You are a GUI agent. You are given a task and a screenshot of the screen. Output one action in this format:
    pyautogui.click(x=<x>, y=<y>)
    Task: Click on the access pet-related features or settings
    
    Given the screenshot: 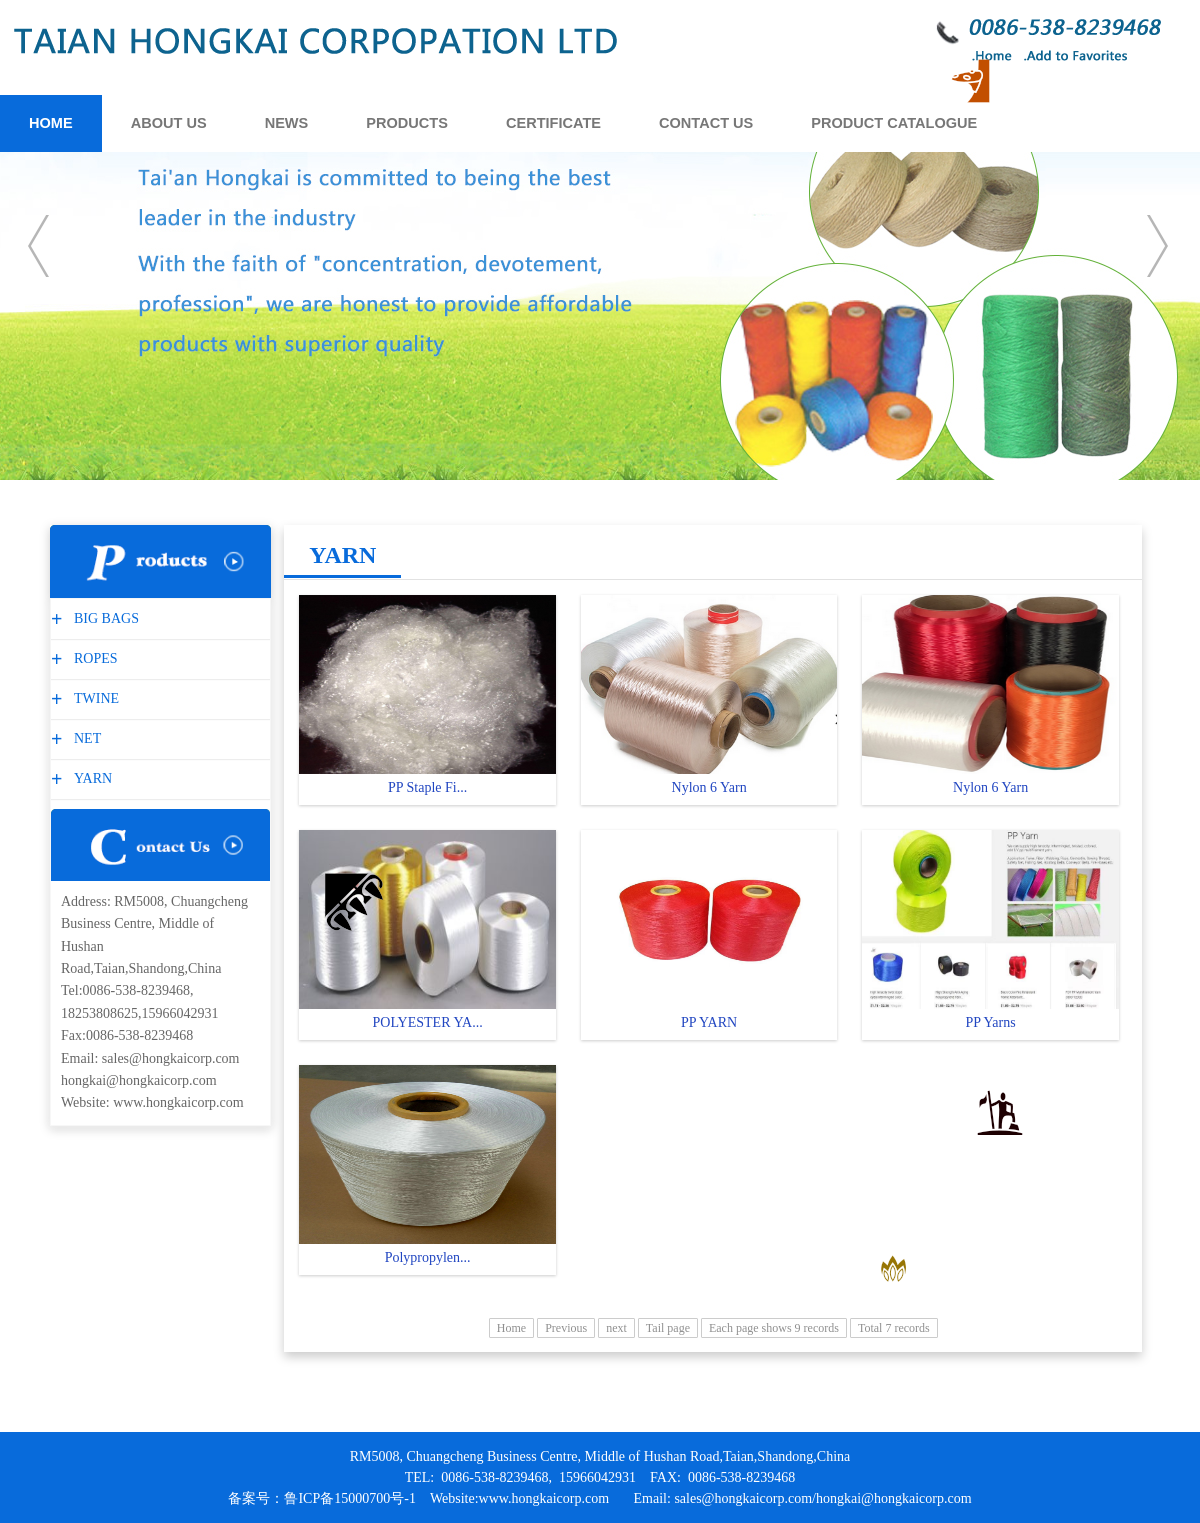 What is the action you would take?
    pyautogui.click(x=893, y=1268)
    